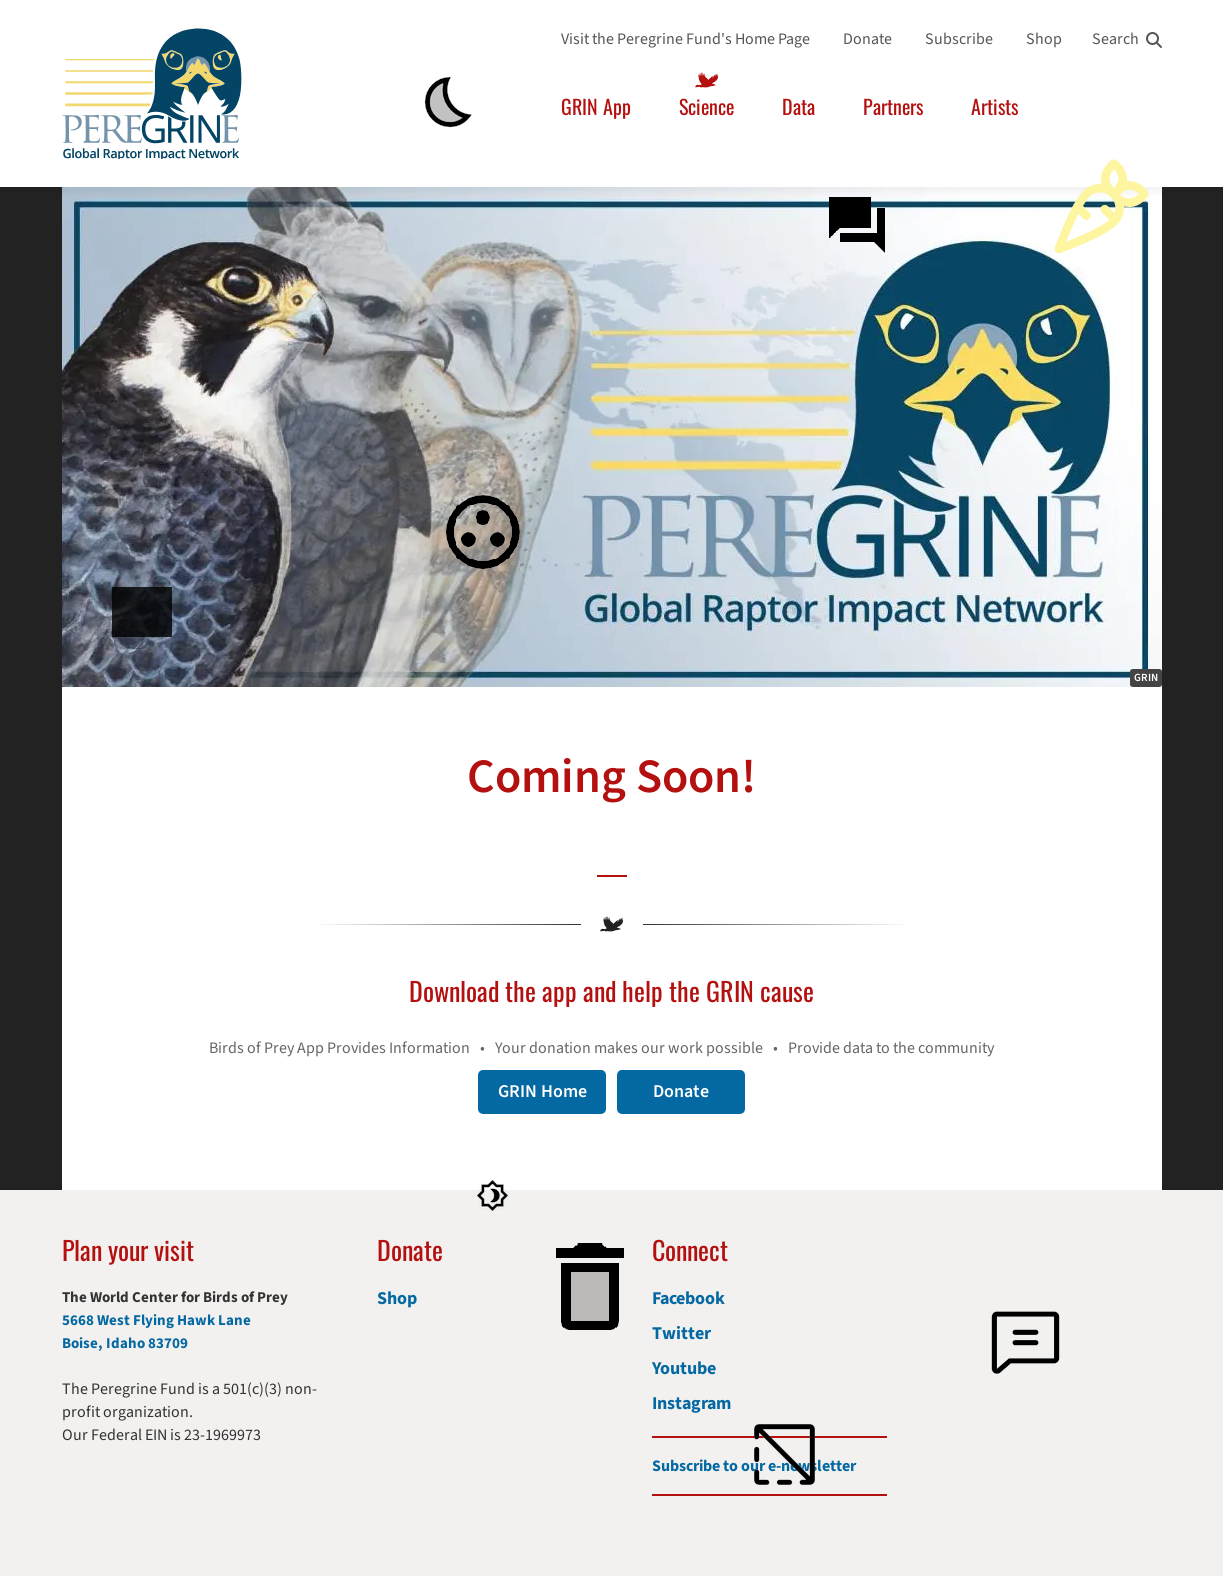 The image size is (1223, 1576). What do you see at coordinates (1101, 207) in the screenshot?
I see `browse vegetable or produce category` at bounding box center [1101, 207].